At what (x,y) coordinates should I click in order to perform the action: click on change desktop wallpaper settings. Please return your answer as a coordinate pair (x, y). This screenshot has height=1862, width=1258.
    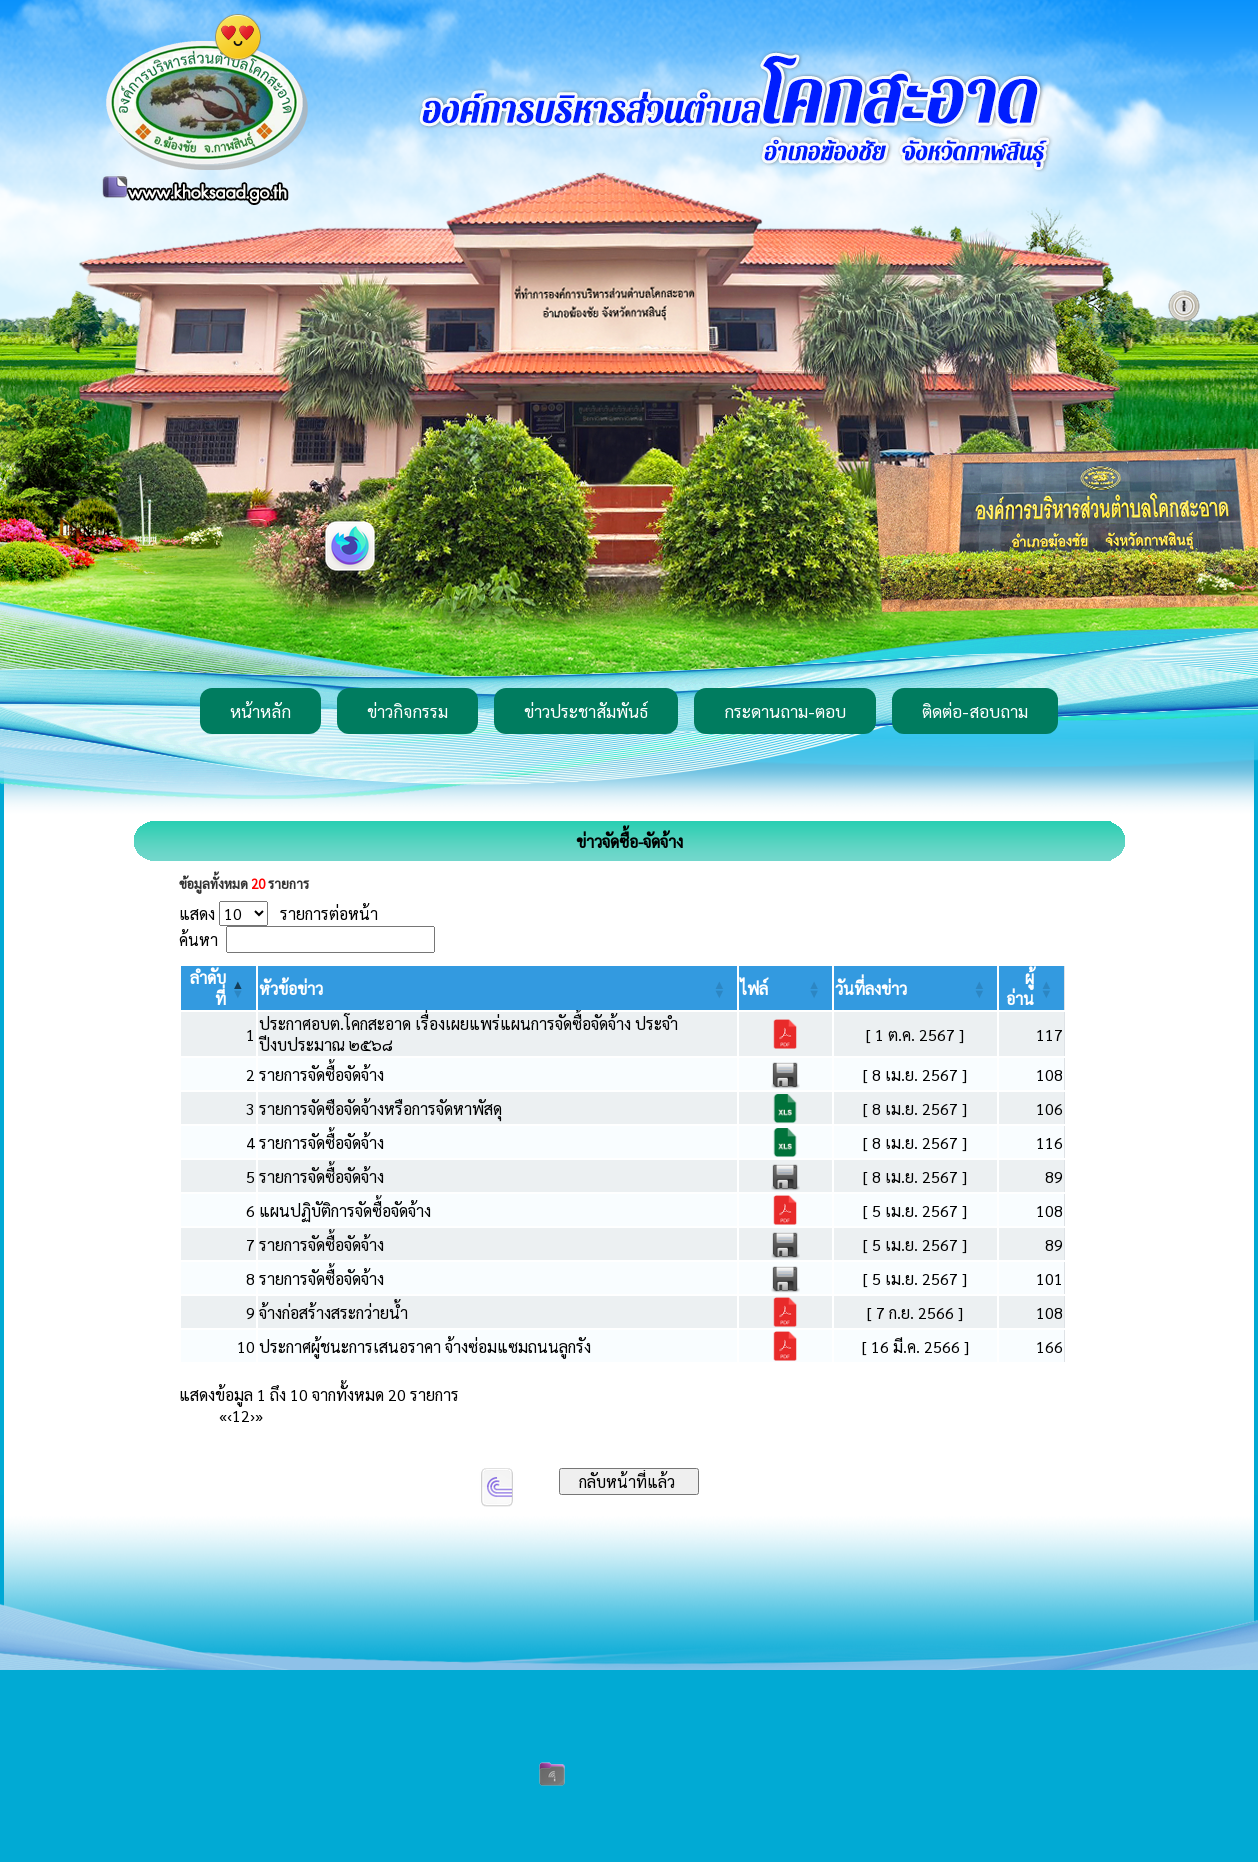
    Looking at the image, I should click on (115, 186).